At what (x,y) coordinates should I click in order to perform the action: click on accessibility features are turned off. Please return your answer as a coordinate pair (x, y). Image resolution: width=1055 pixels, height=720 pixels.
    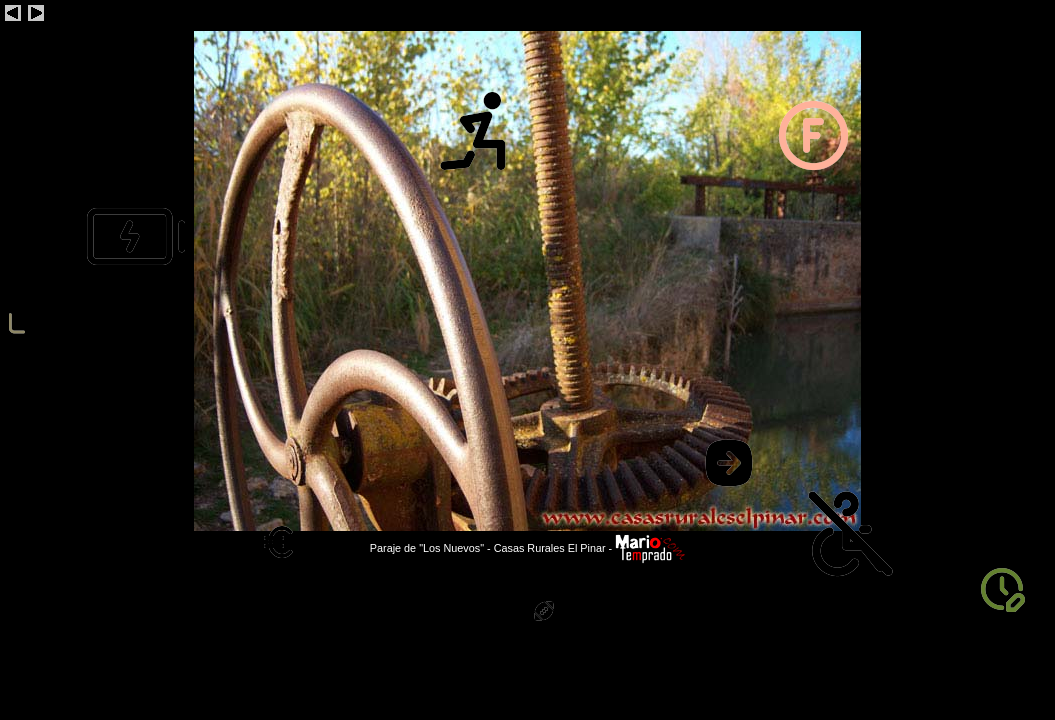
    Looking at the image, I should click on (850, 533).